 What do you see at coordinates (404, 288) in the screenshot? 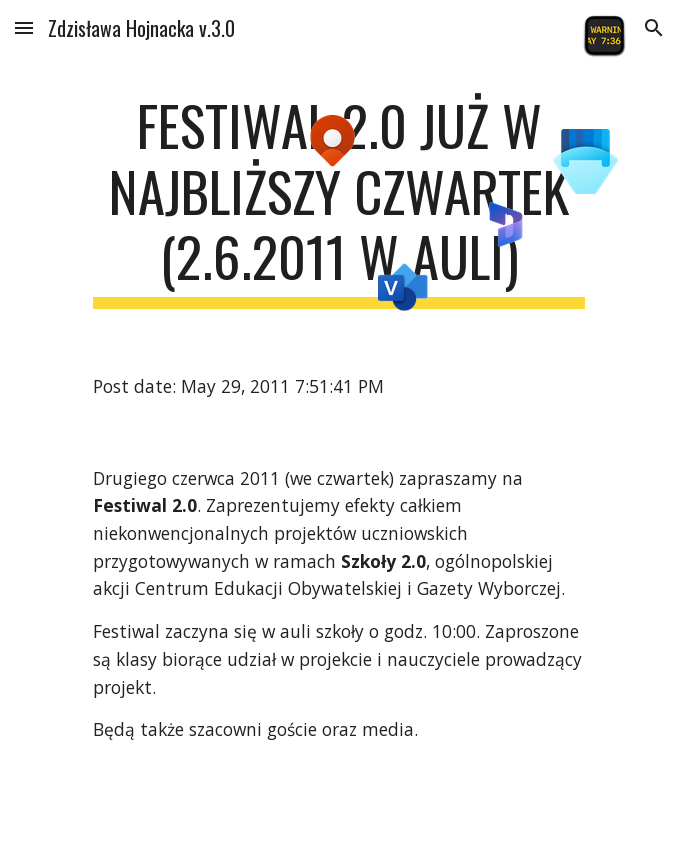
I see `open Microsoft Visio application` at bounding box center [404, 288].